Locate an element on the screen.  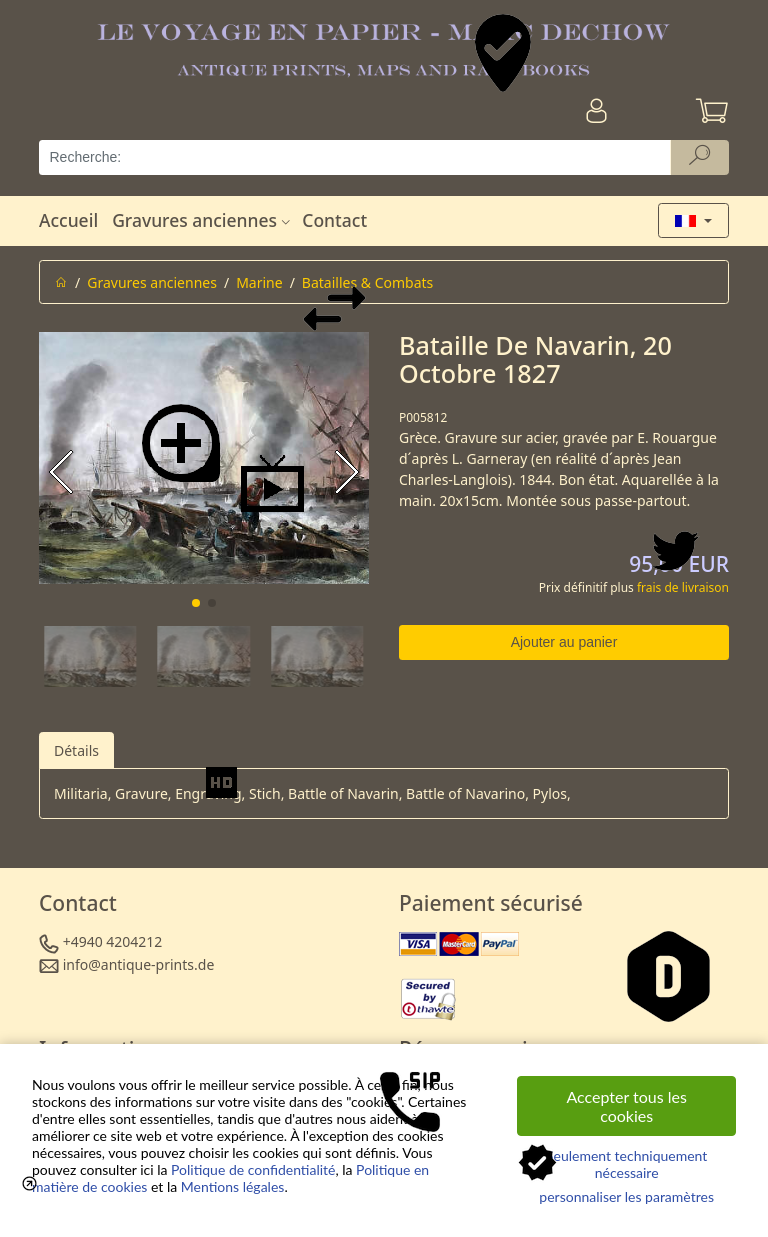
indicates a verified account or profile is located at coordinates (537, 1162).